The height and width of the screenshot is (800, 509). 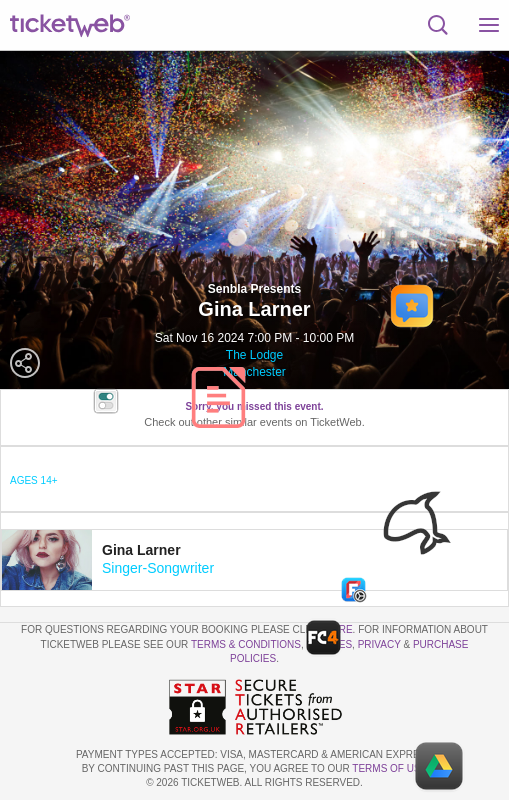 What do you see at coordinates (323, 637) in the screenshot?
I see `launch far cry 4 game` at bounding box center [323, 637].